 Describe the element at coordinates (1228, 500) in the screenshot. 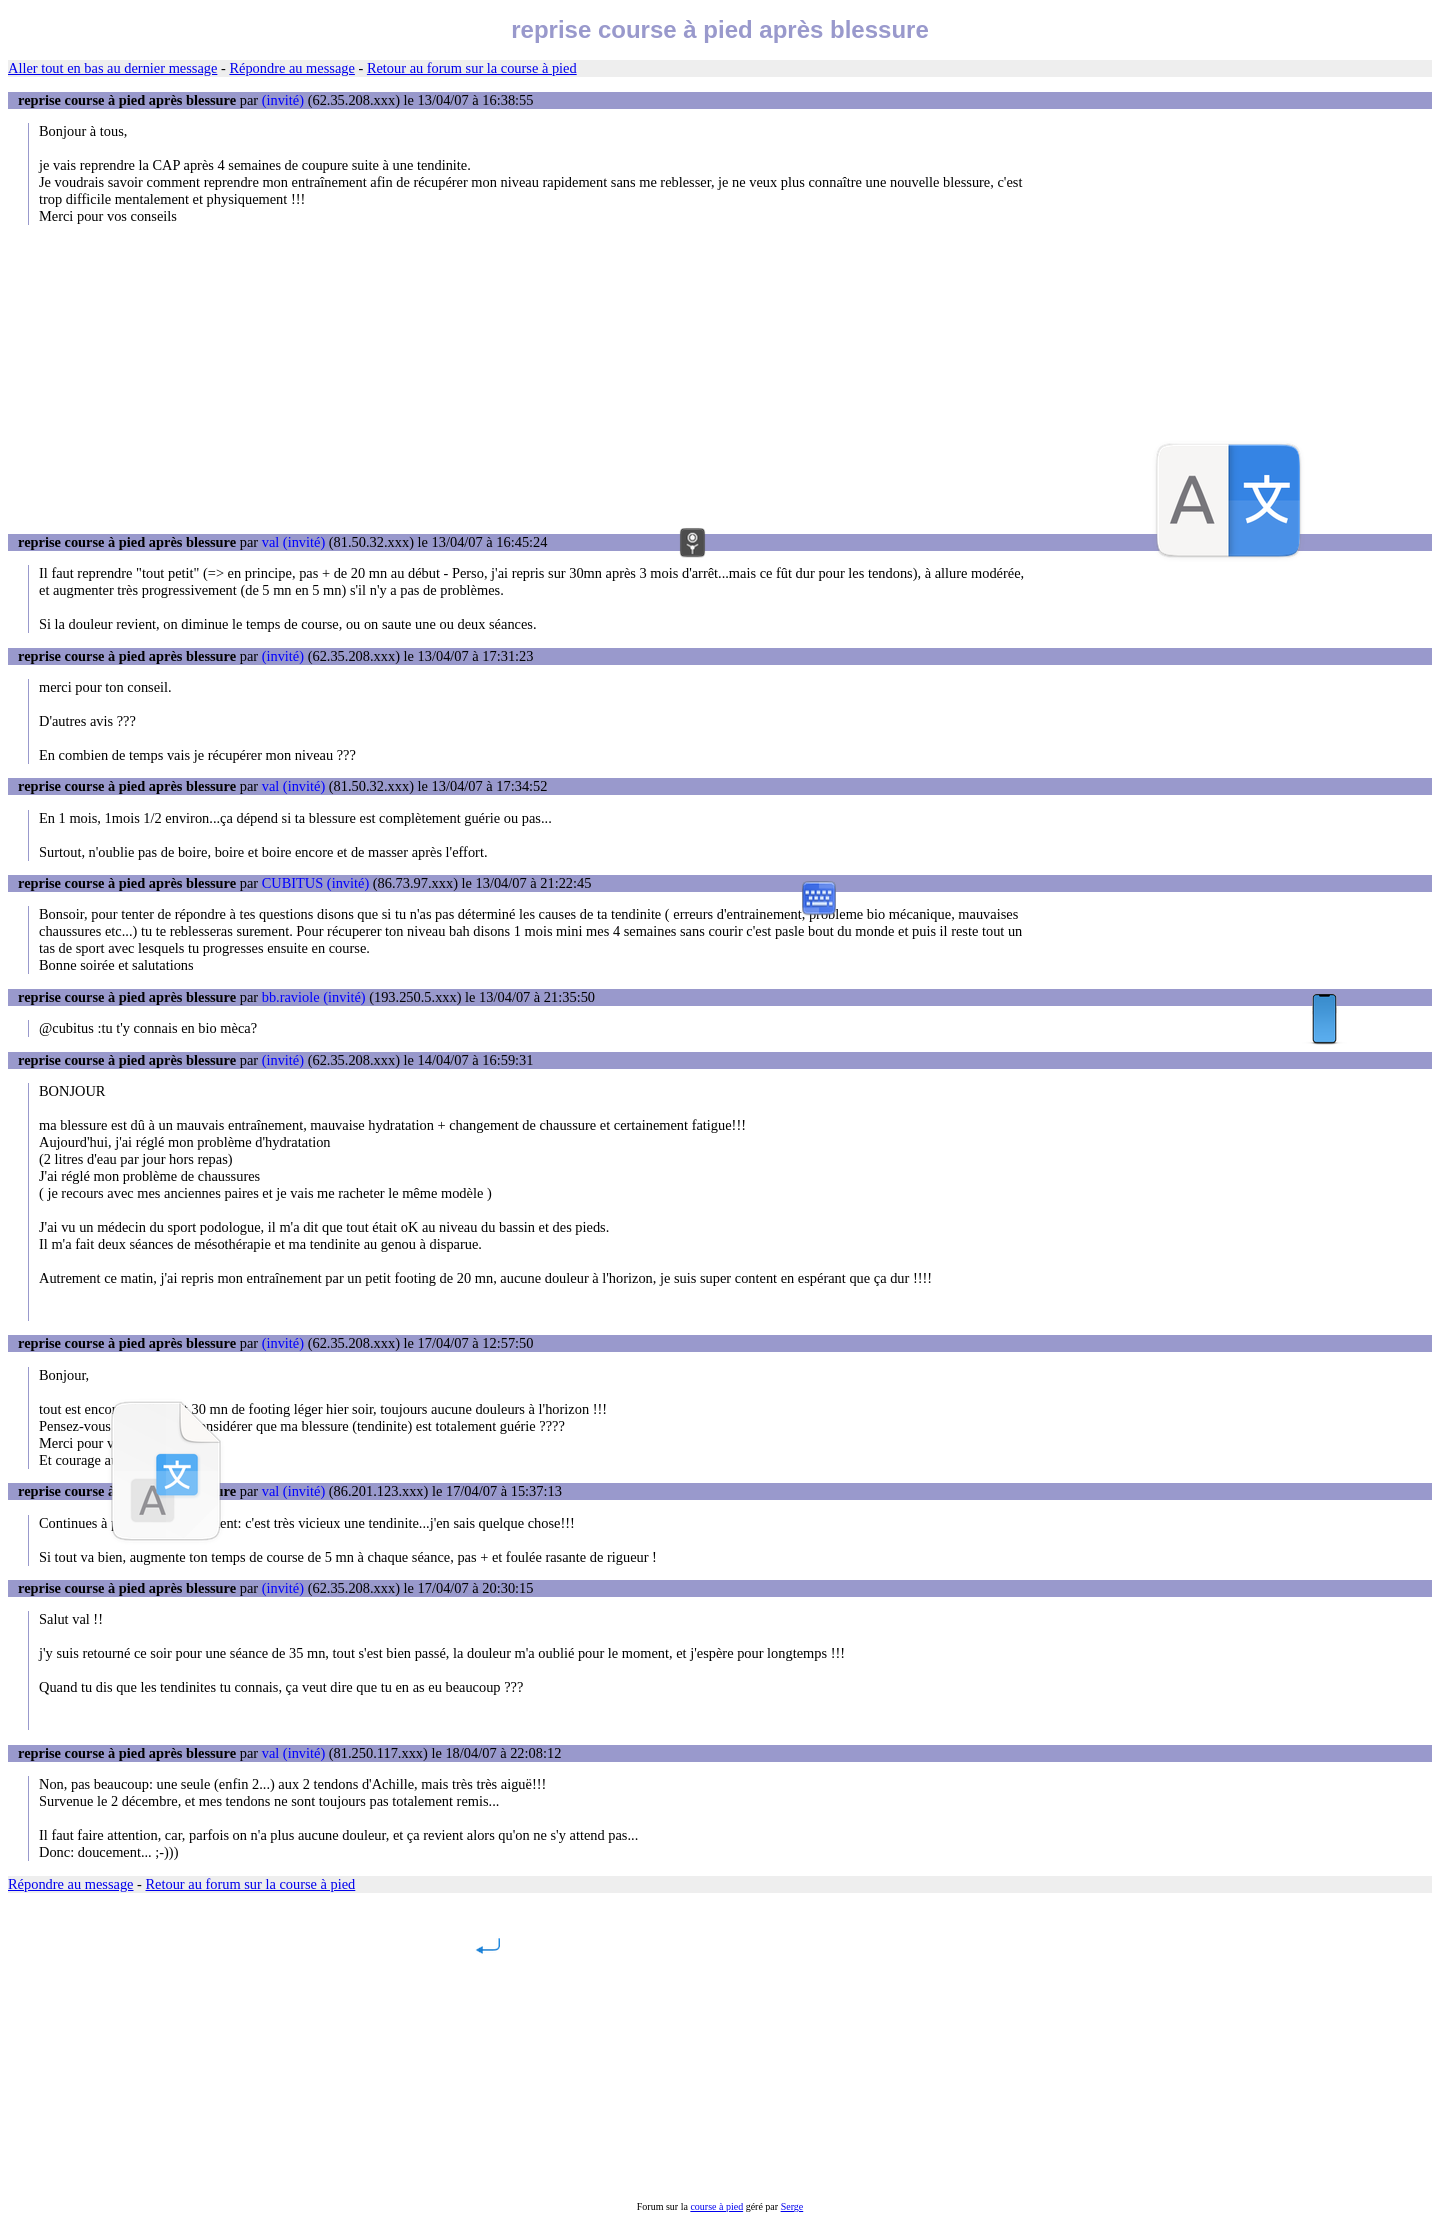

I see `access language and translation settings` at that location.